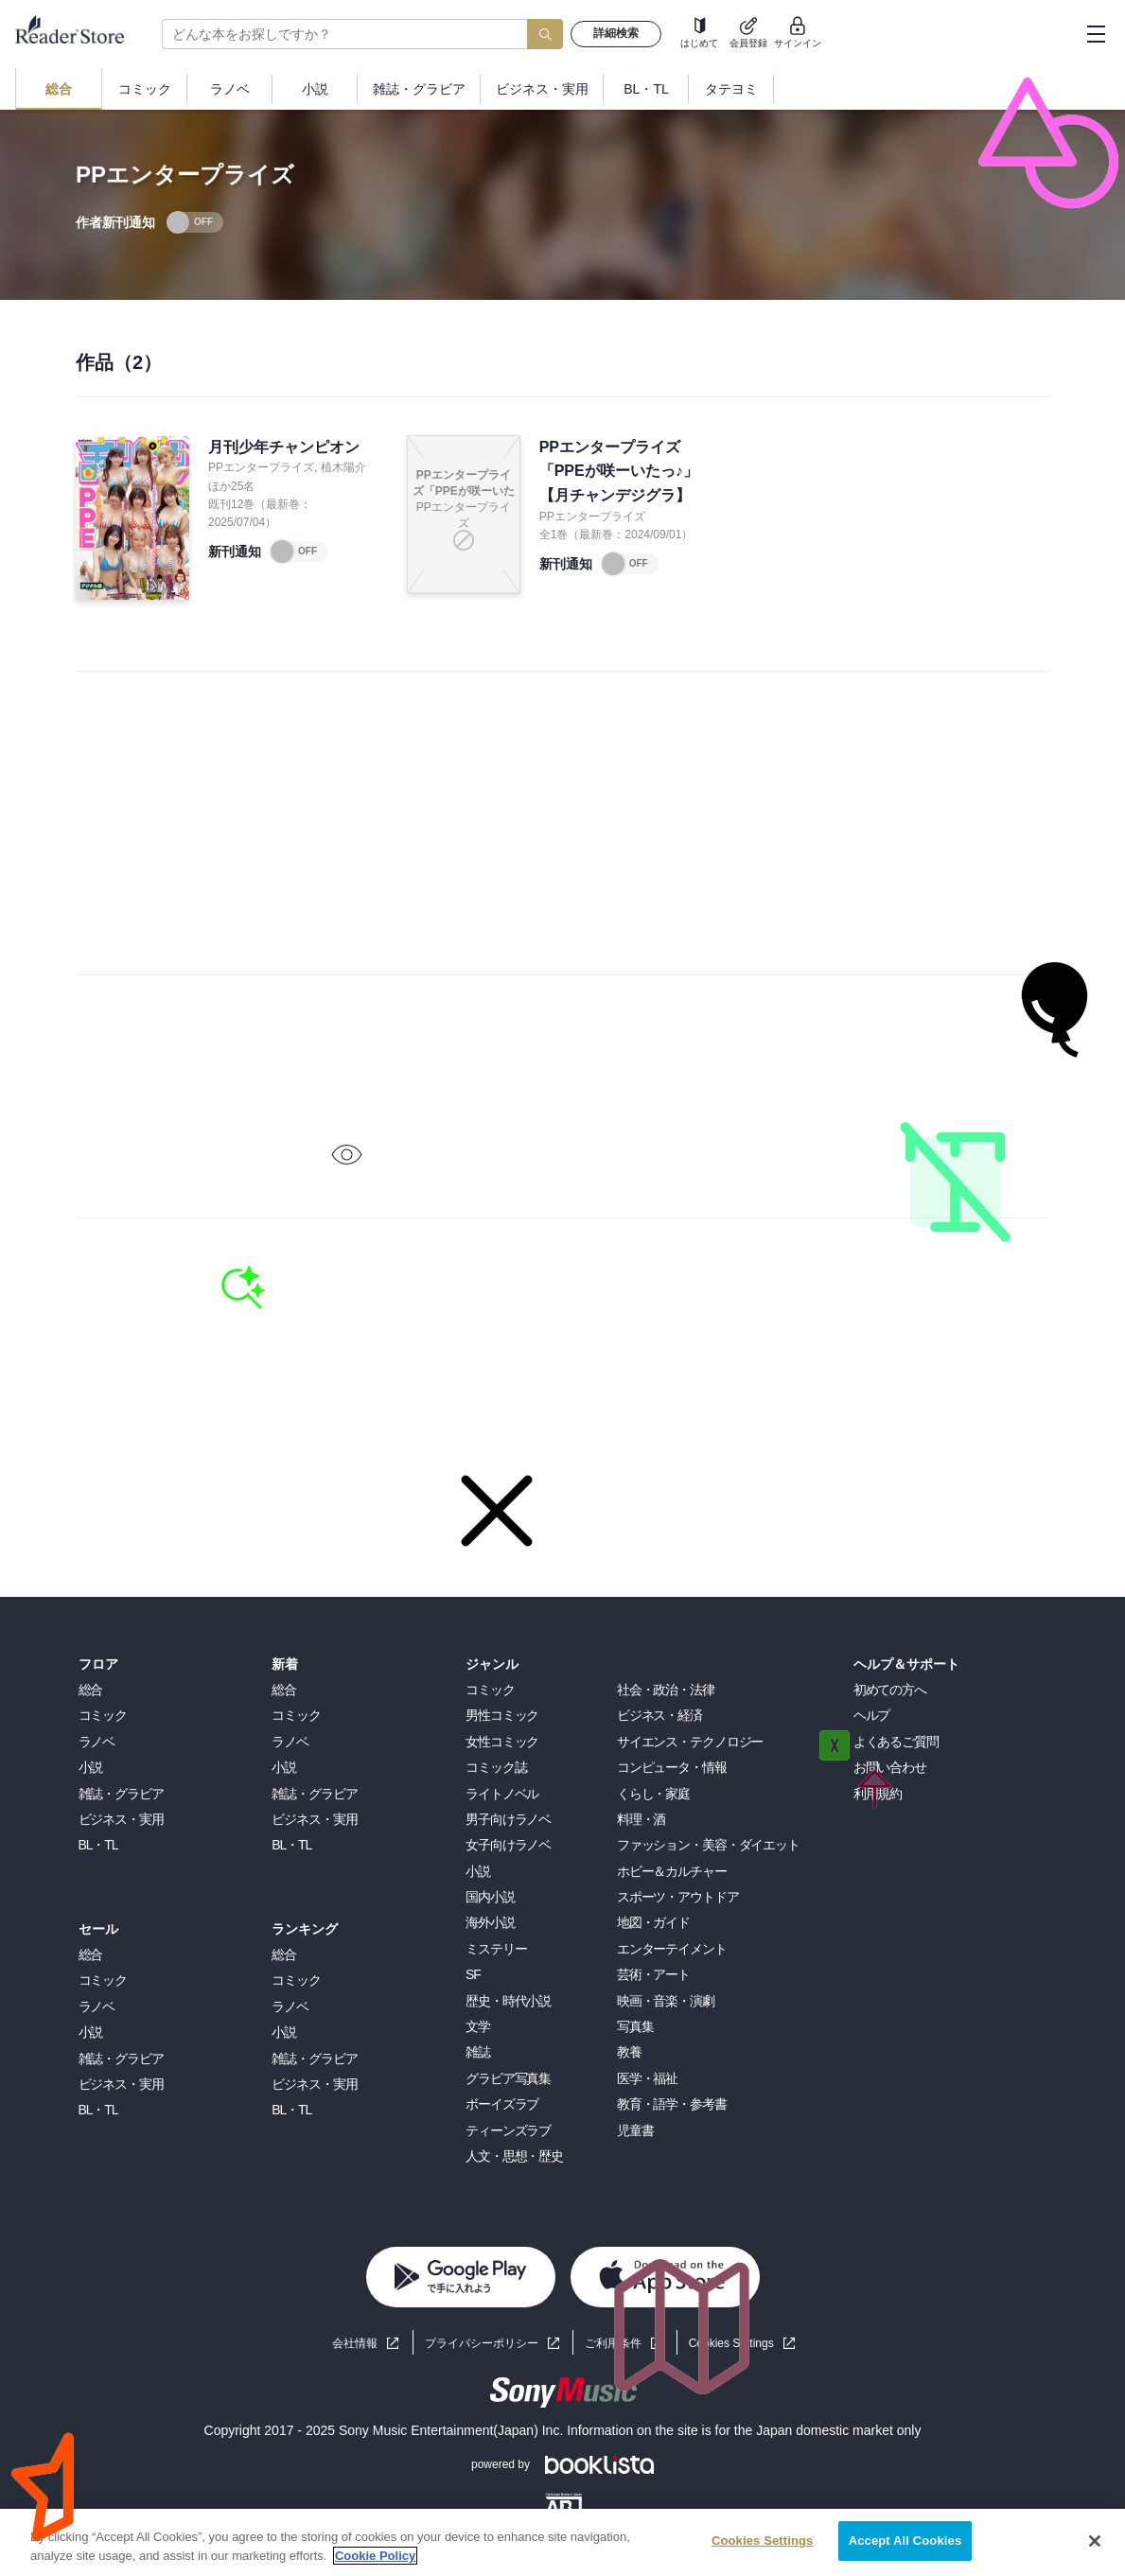 This screenshot has height=2576, width=1125. What do you see at coordinates (874, 1789) in the screenshot?
I see `scroll to top of page` at bounding box center [874, 1789].